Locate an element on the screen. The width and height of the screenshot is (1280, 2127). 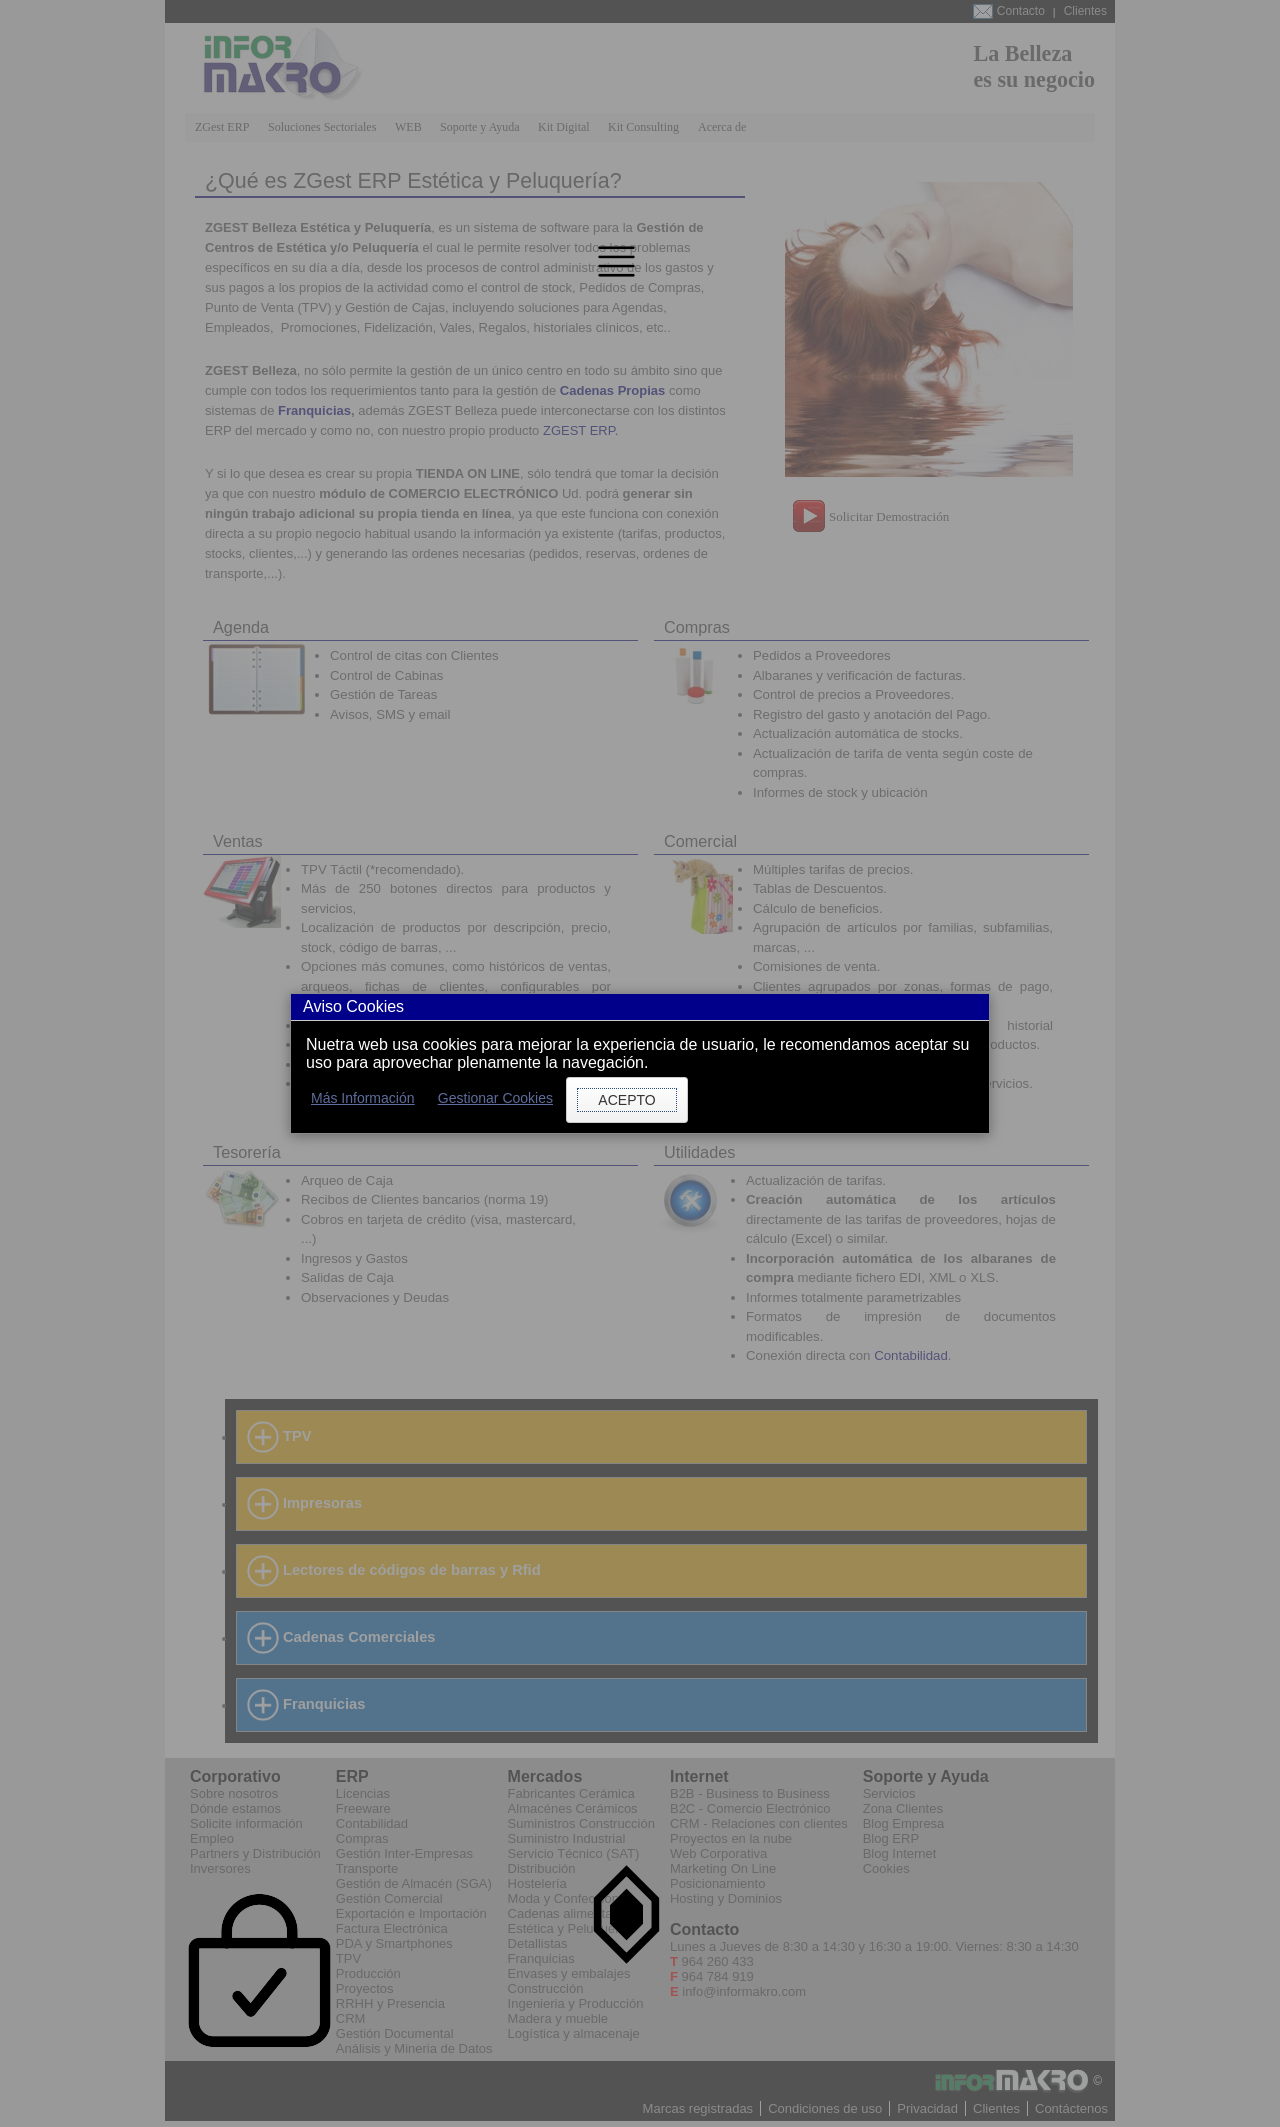
indicates a Discord server booster status is located at coordinates (626, 1914).